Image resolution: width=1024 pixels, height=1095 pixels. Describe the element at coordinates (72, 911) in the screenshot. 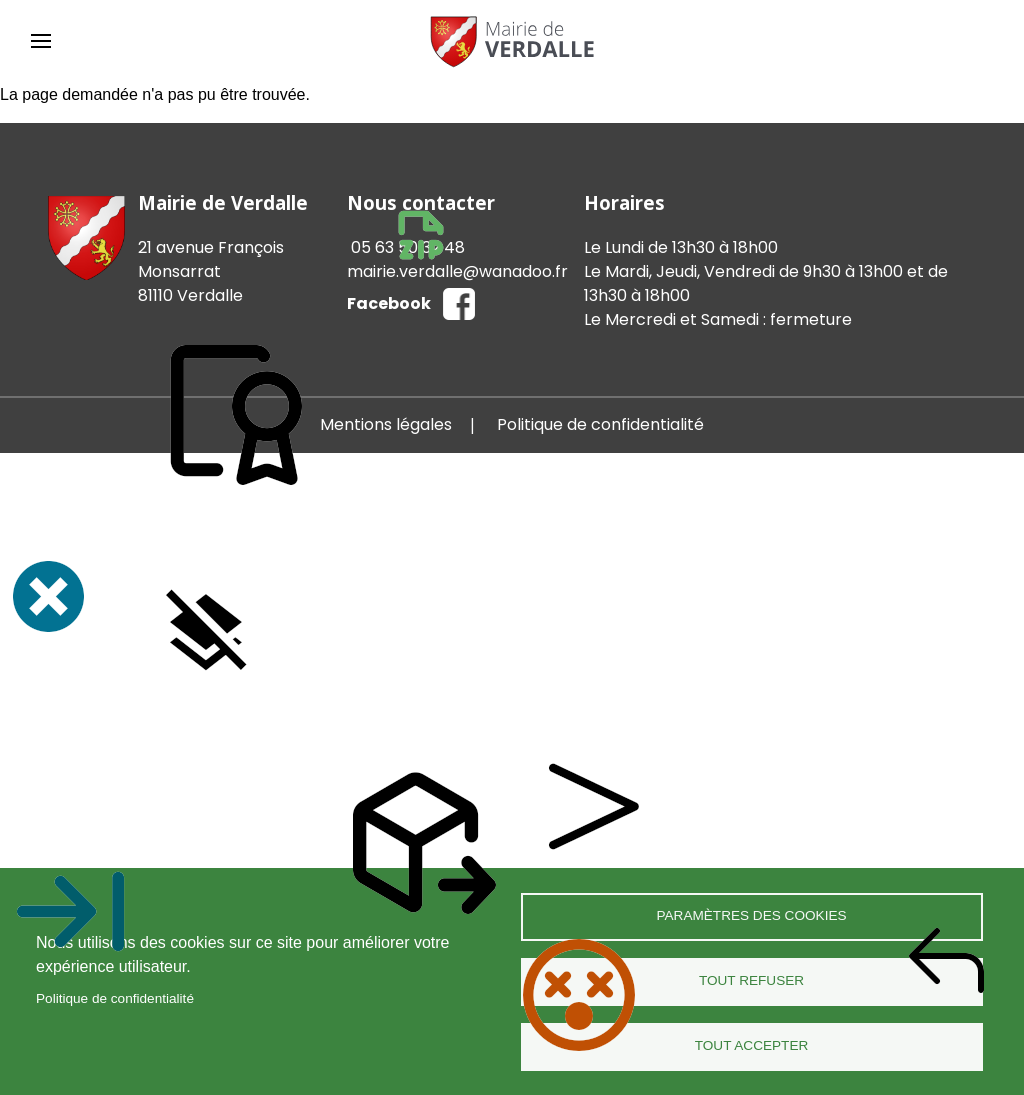

I see `move to next tab` at that location.